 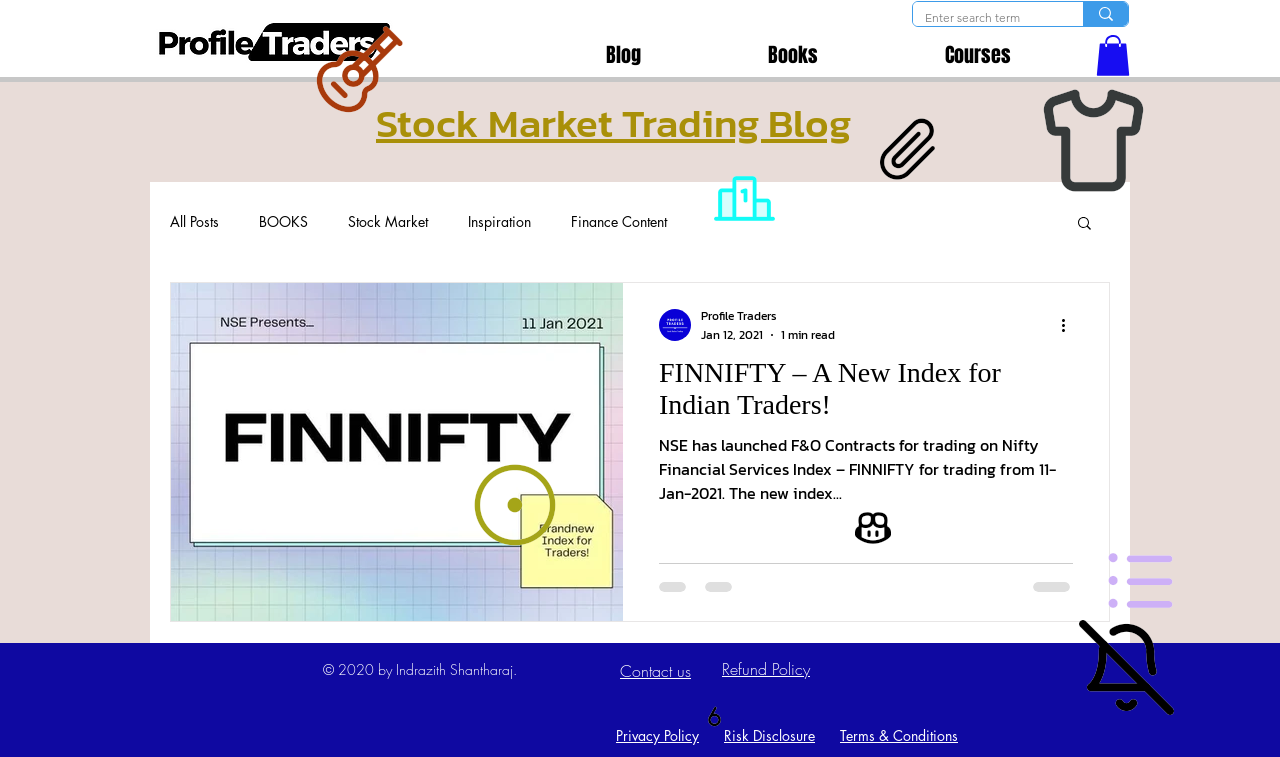 What do you see at coordinates (1140, 580) in the screenshot?
I see `view items as a bulleted list` at bounding box center [1140, 580].